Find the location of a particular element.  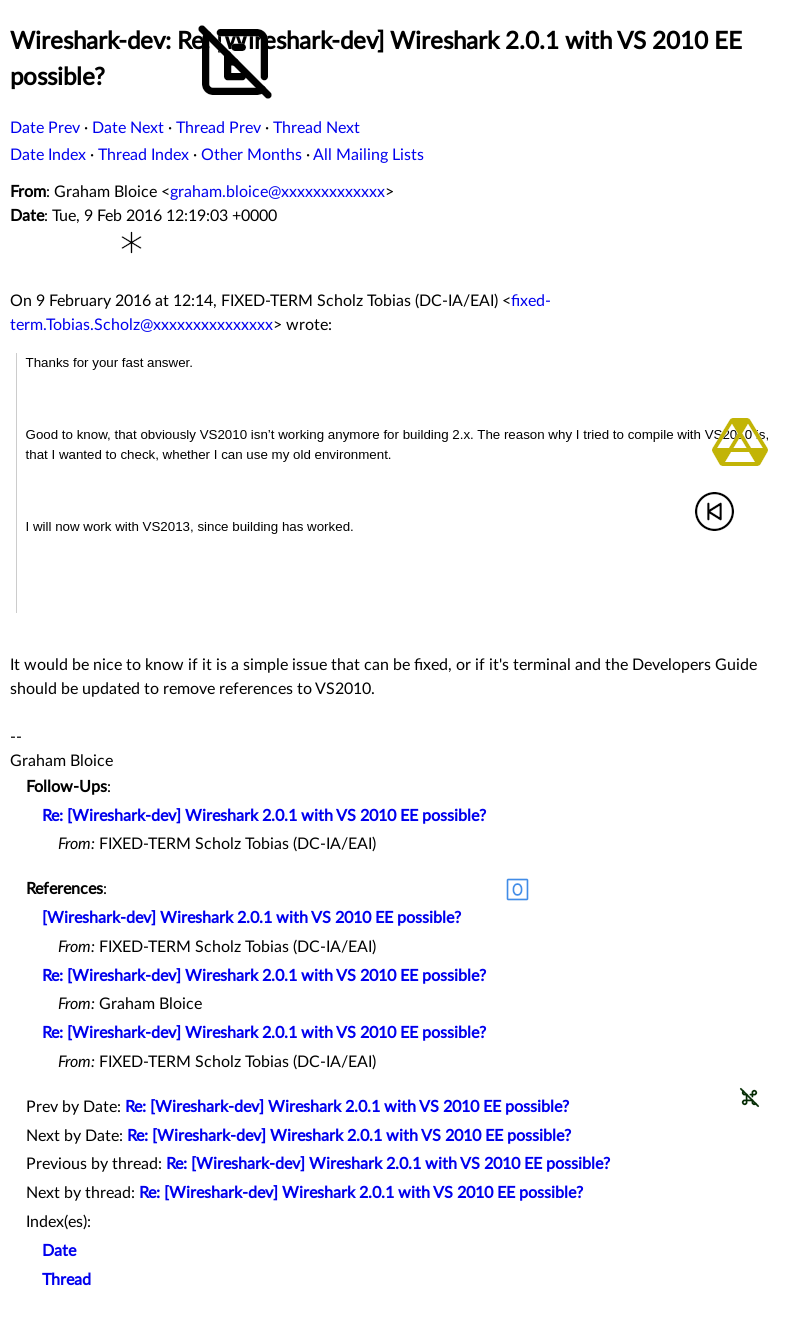

explicit content filter is enabled is located at coordinates (235, 62).